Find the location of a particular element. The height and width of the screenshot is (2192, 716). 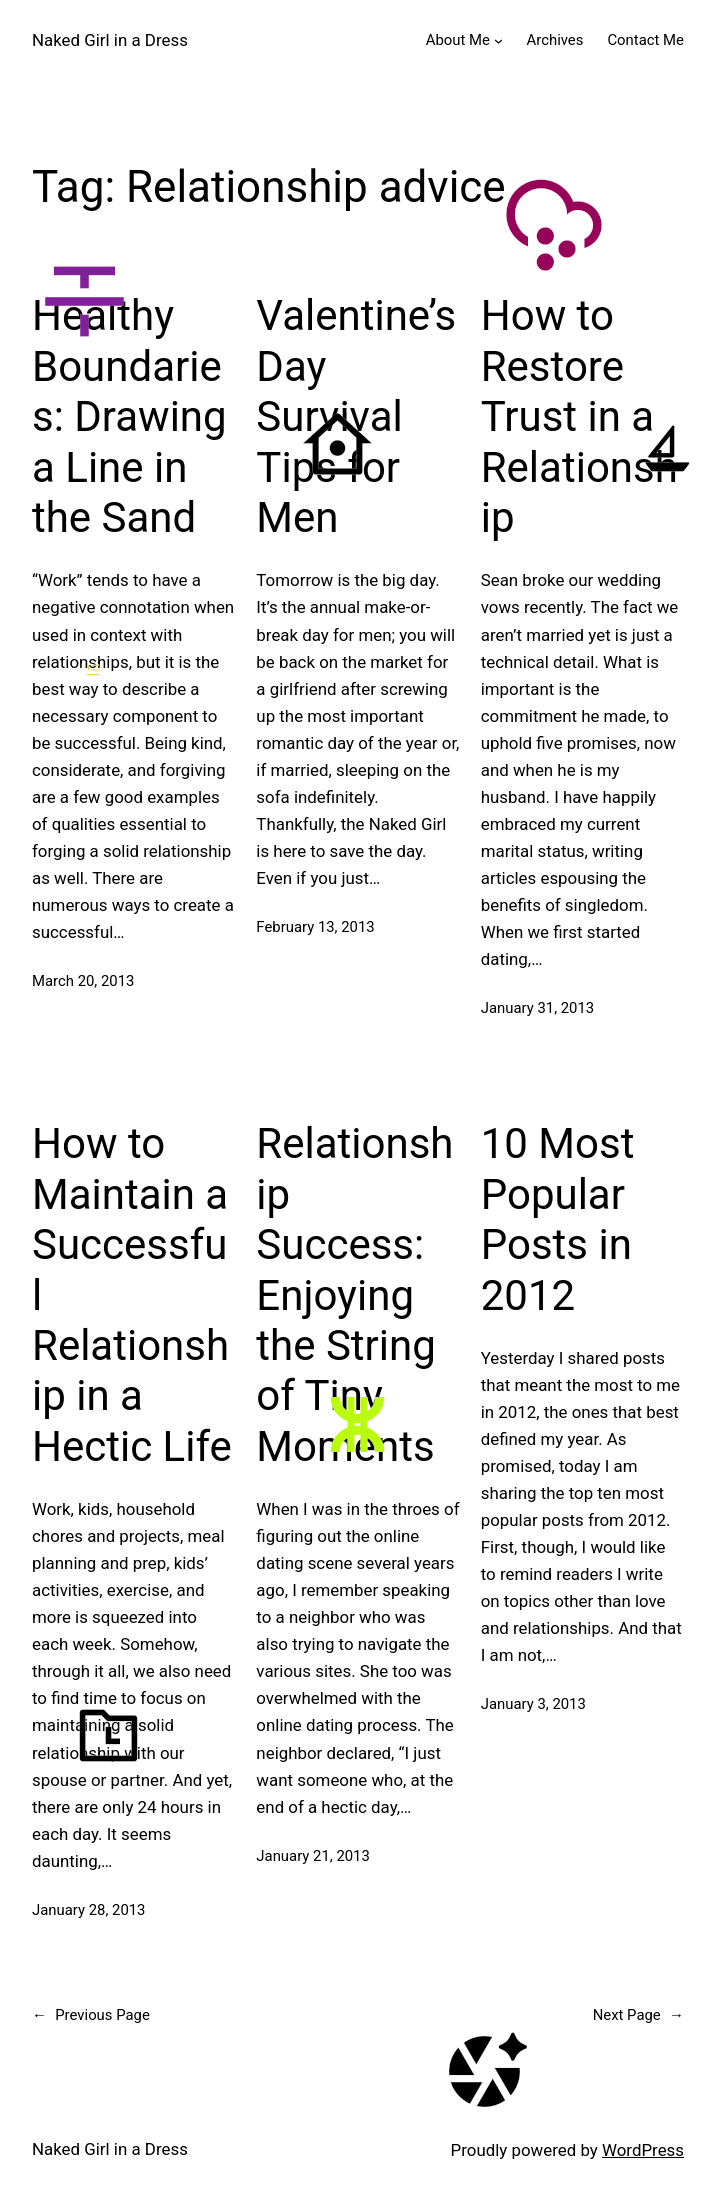

collapse the side menu or navigation panel is located at coordinates (93, 670).